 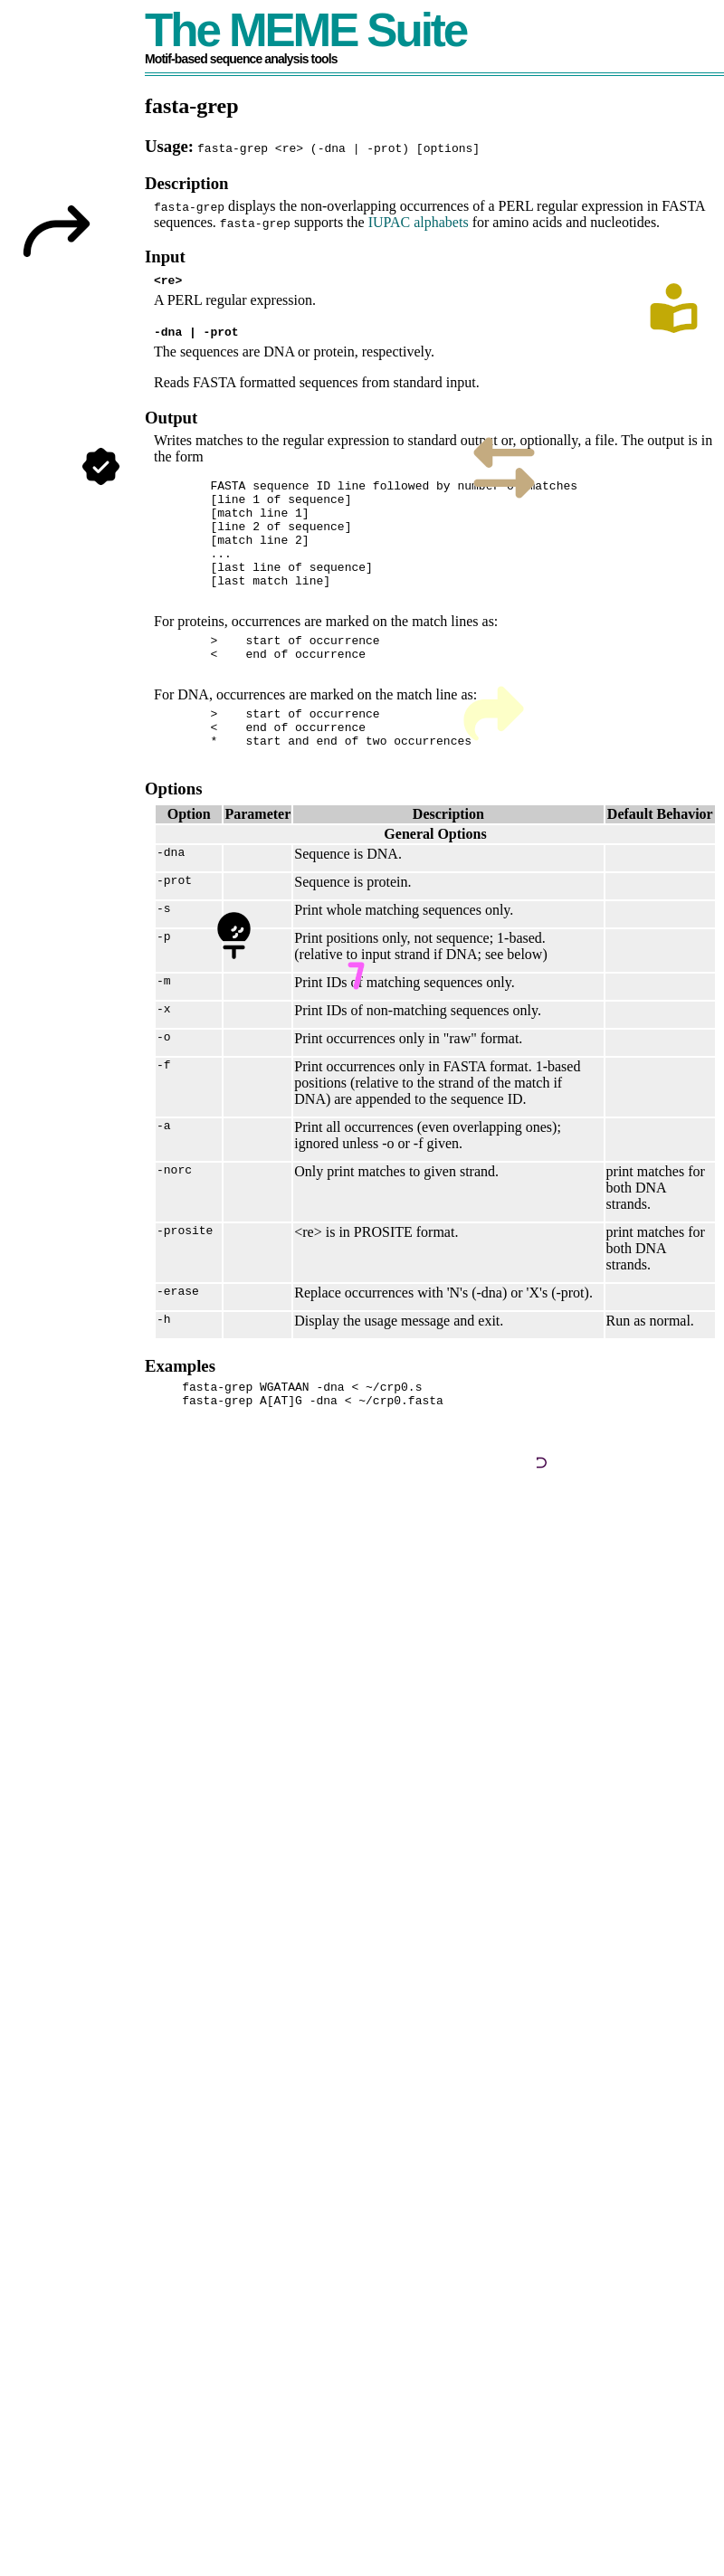 What do you see at coordinates (673, 309) in the screenshot?
I see `open reading mode` at bounding box center [673, 309].